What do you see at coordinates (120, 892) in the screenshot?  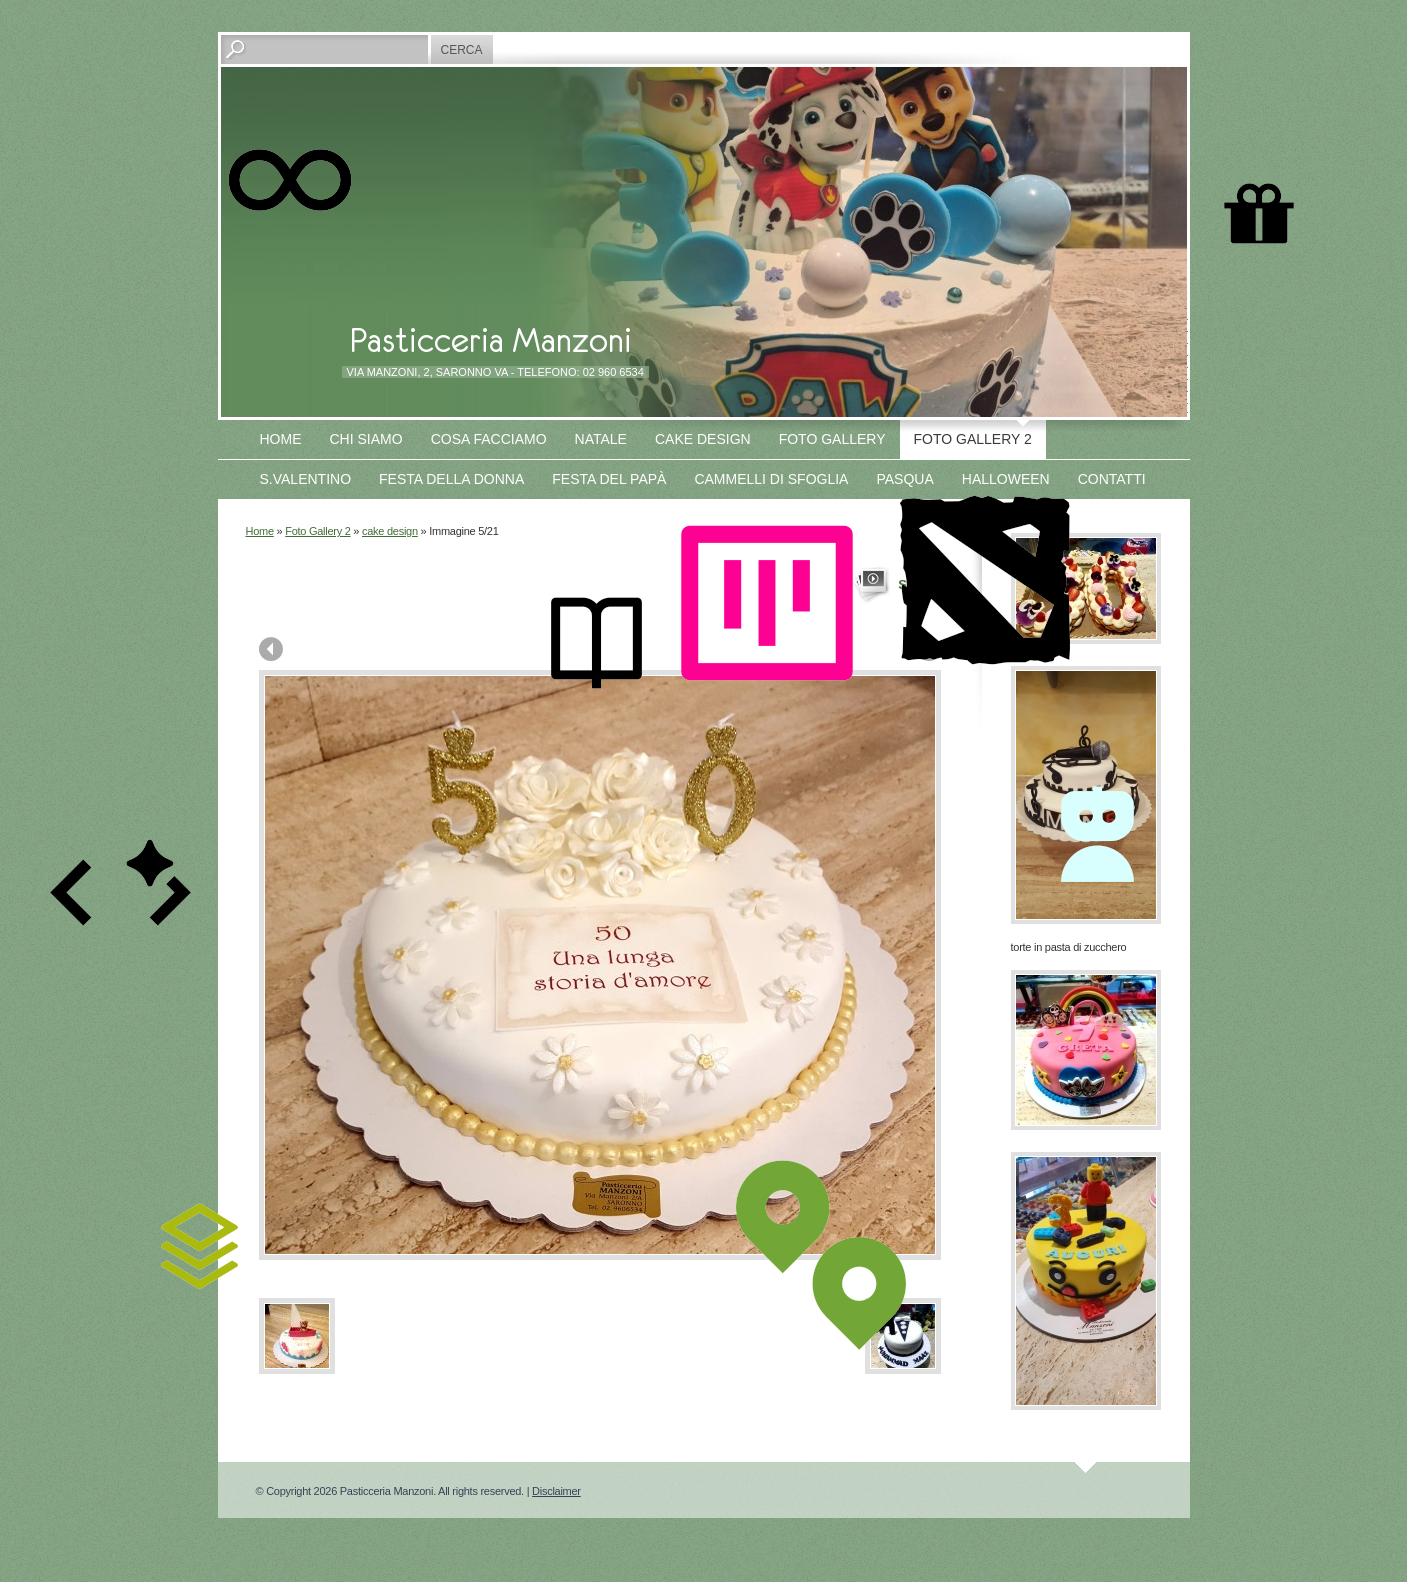 I see `access AI-powered code assistance` at bounding box center [120, 892].